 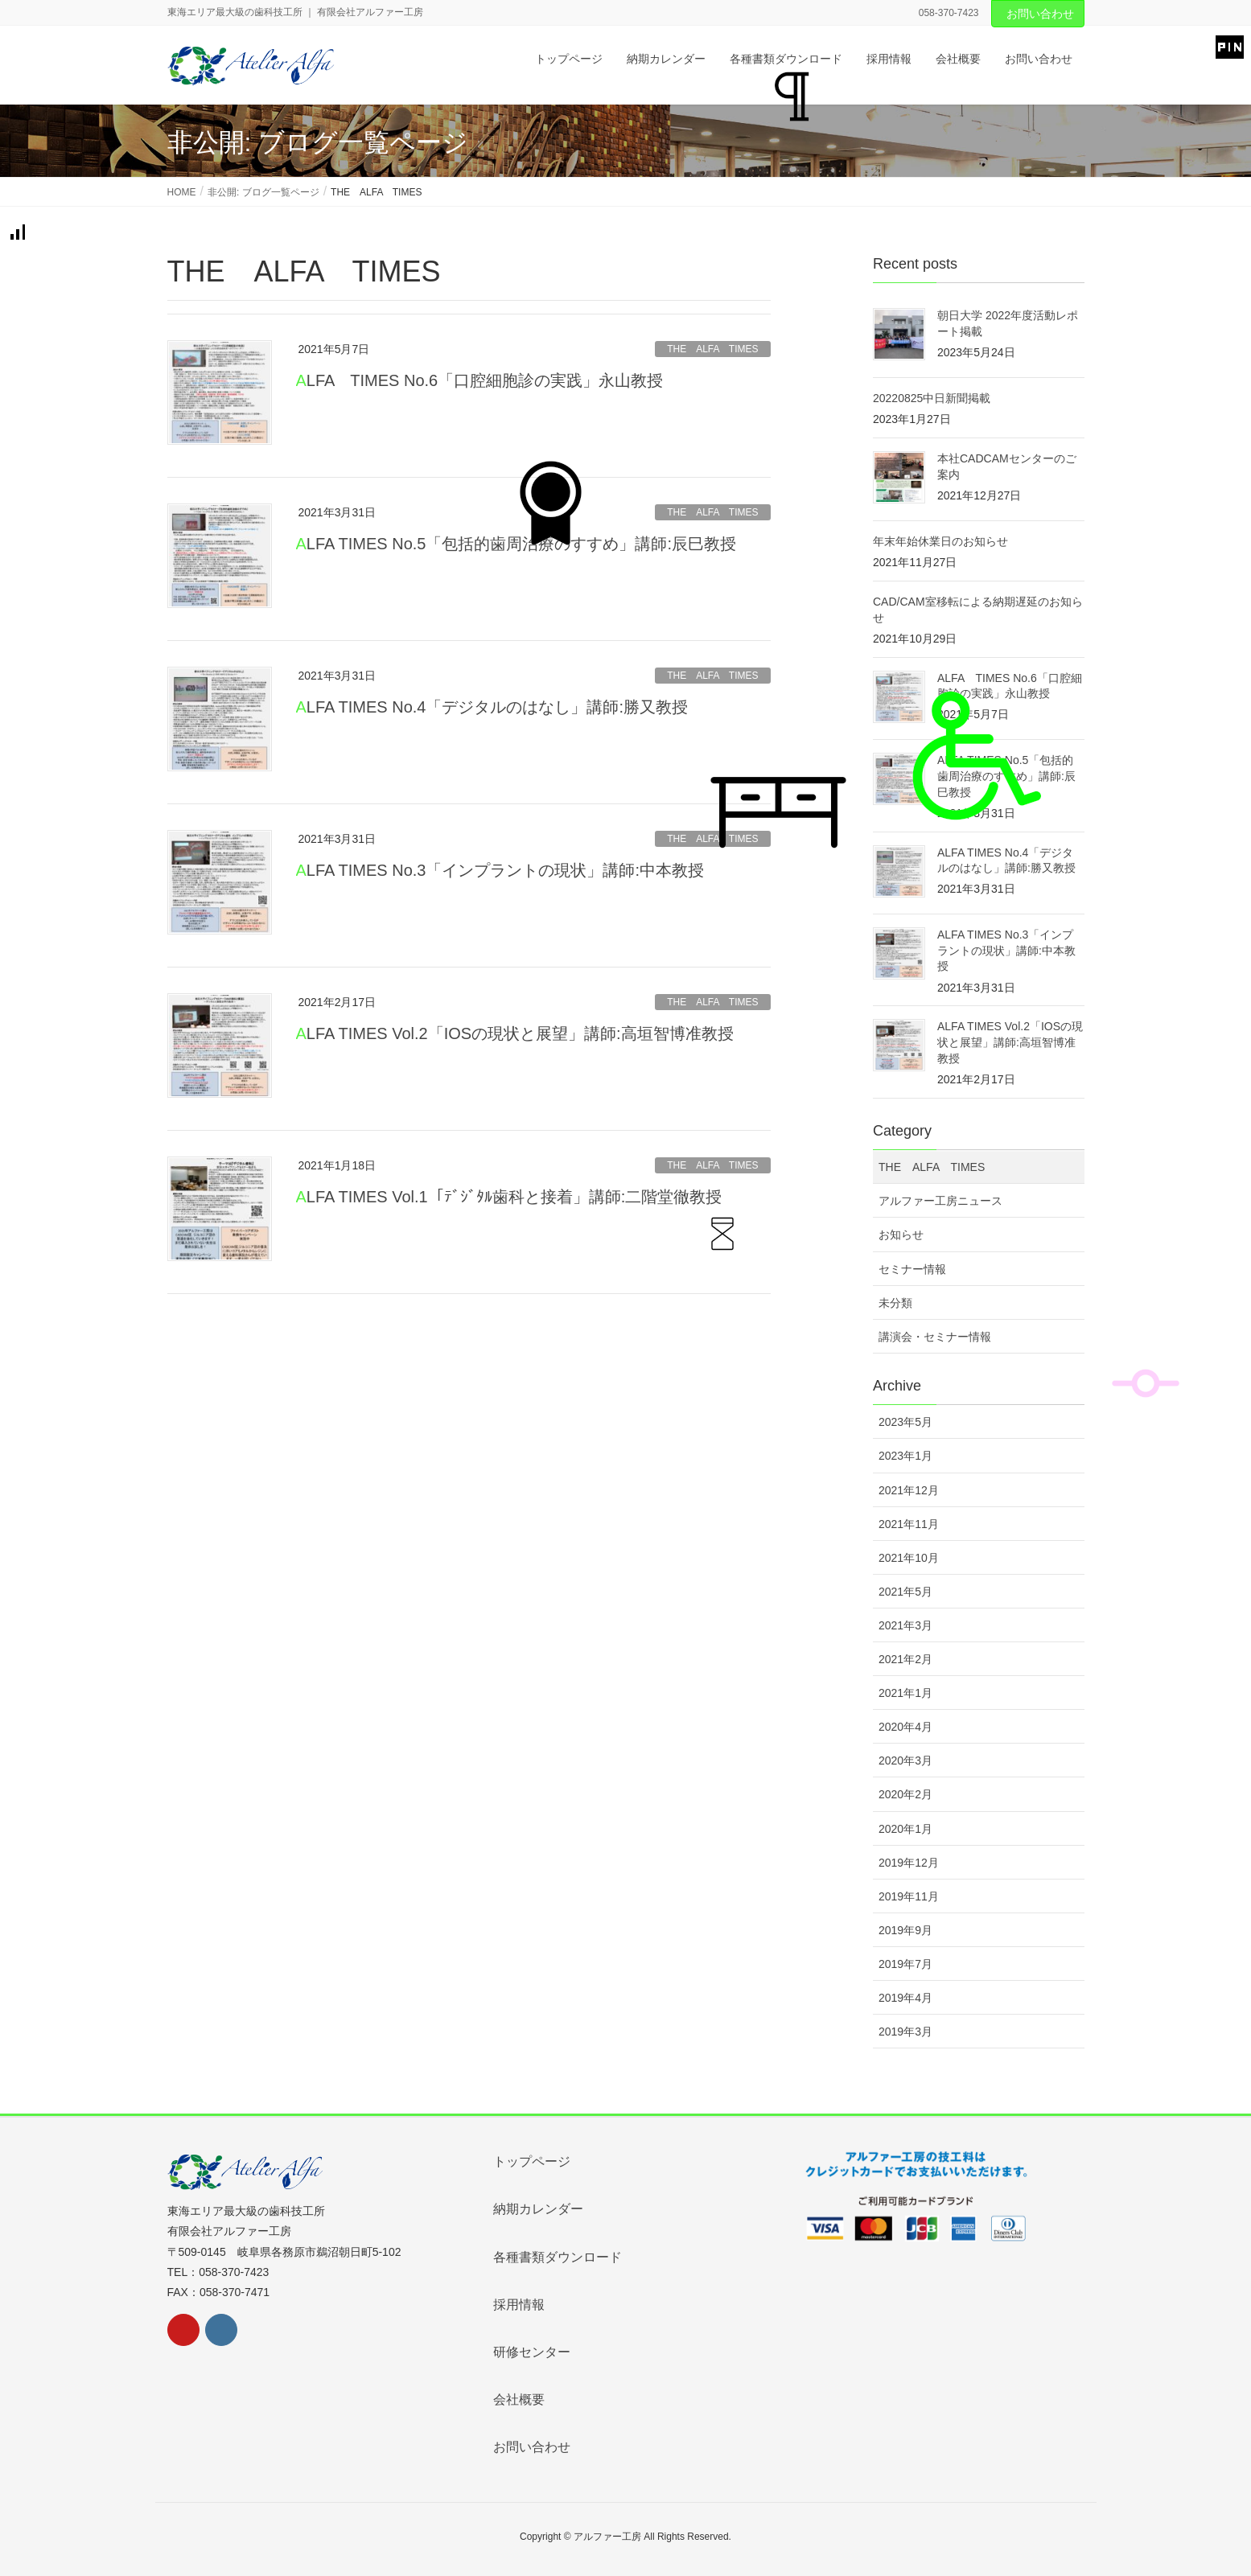 What do you see at coordinates (722, 1234) in the screenshot?
I see `indicates a timer or countdown just started` at bounding box center [722, 1234].